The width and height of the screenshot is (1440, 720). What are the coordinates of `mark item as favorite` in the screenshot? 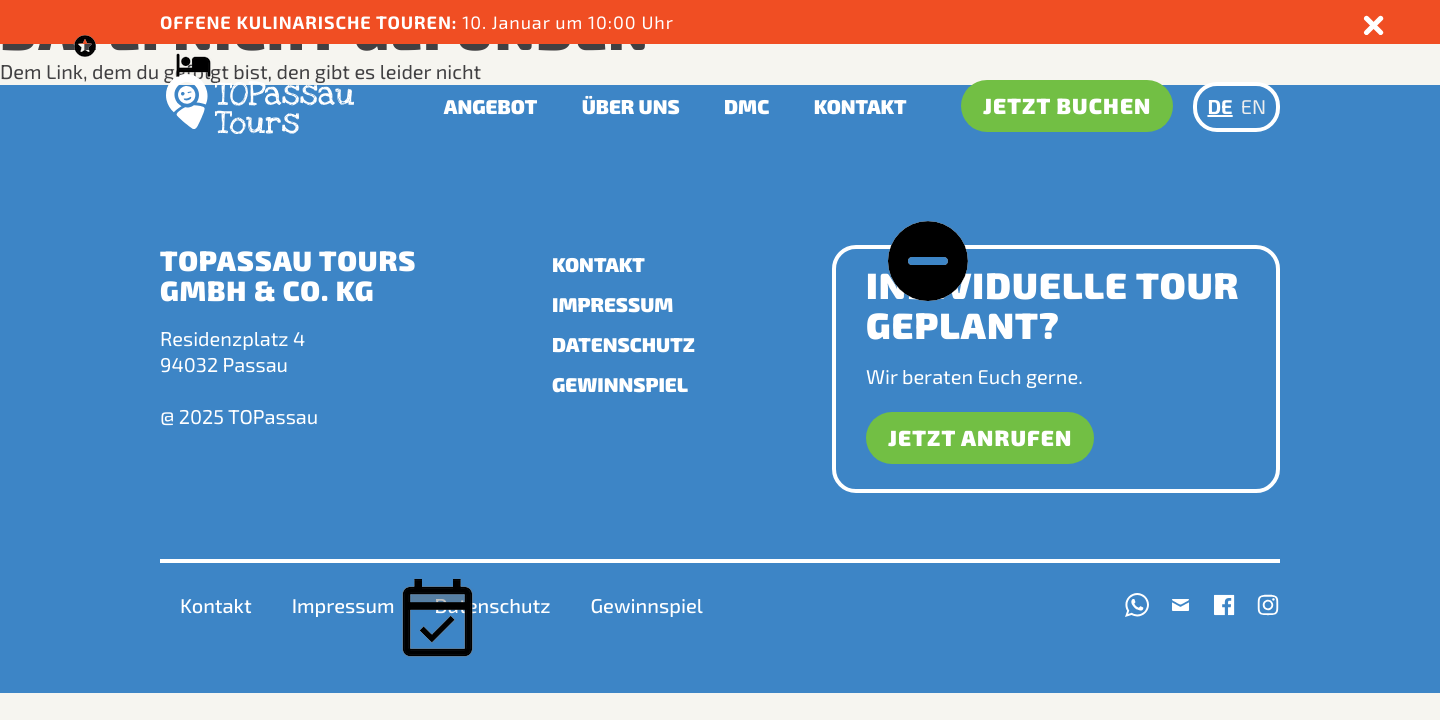 It's located at (85, 46).